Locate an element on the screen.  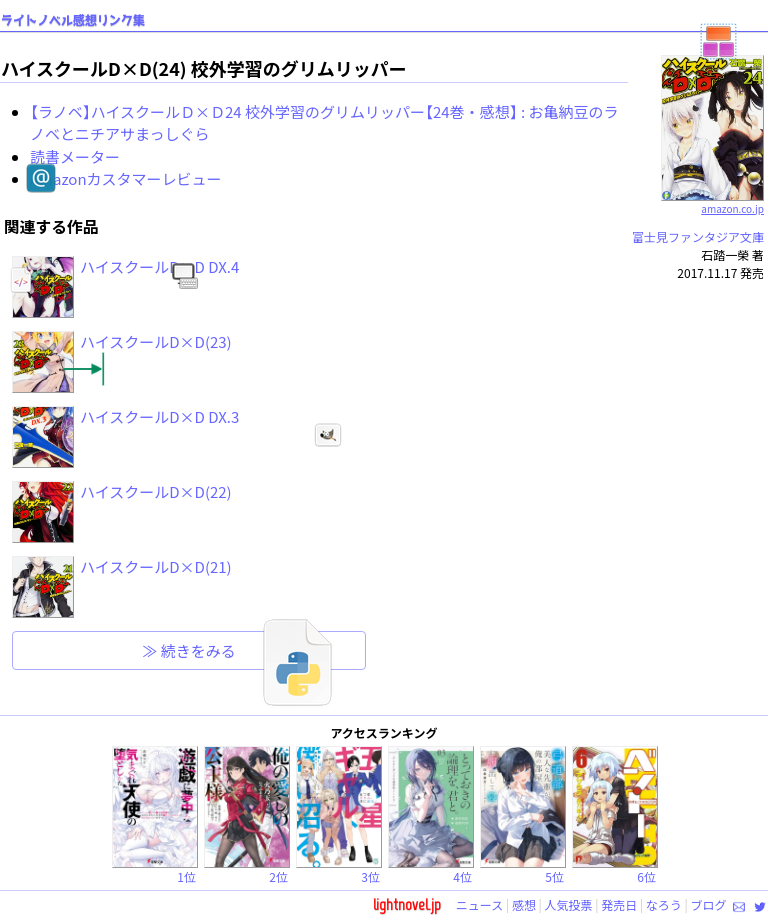
access computer or desktop settings is located at coordinates (185, 276).